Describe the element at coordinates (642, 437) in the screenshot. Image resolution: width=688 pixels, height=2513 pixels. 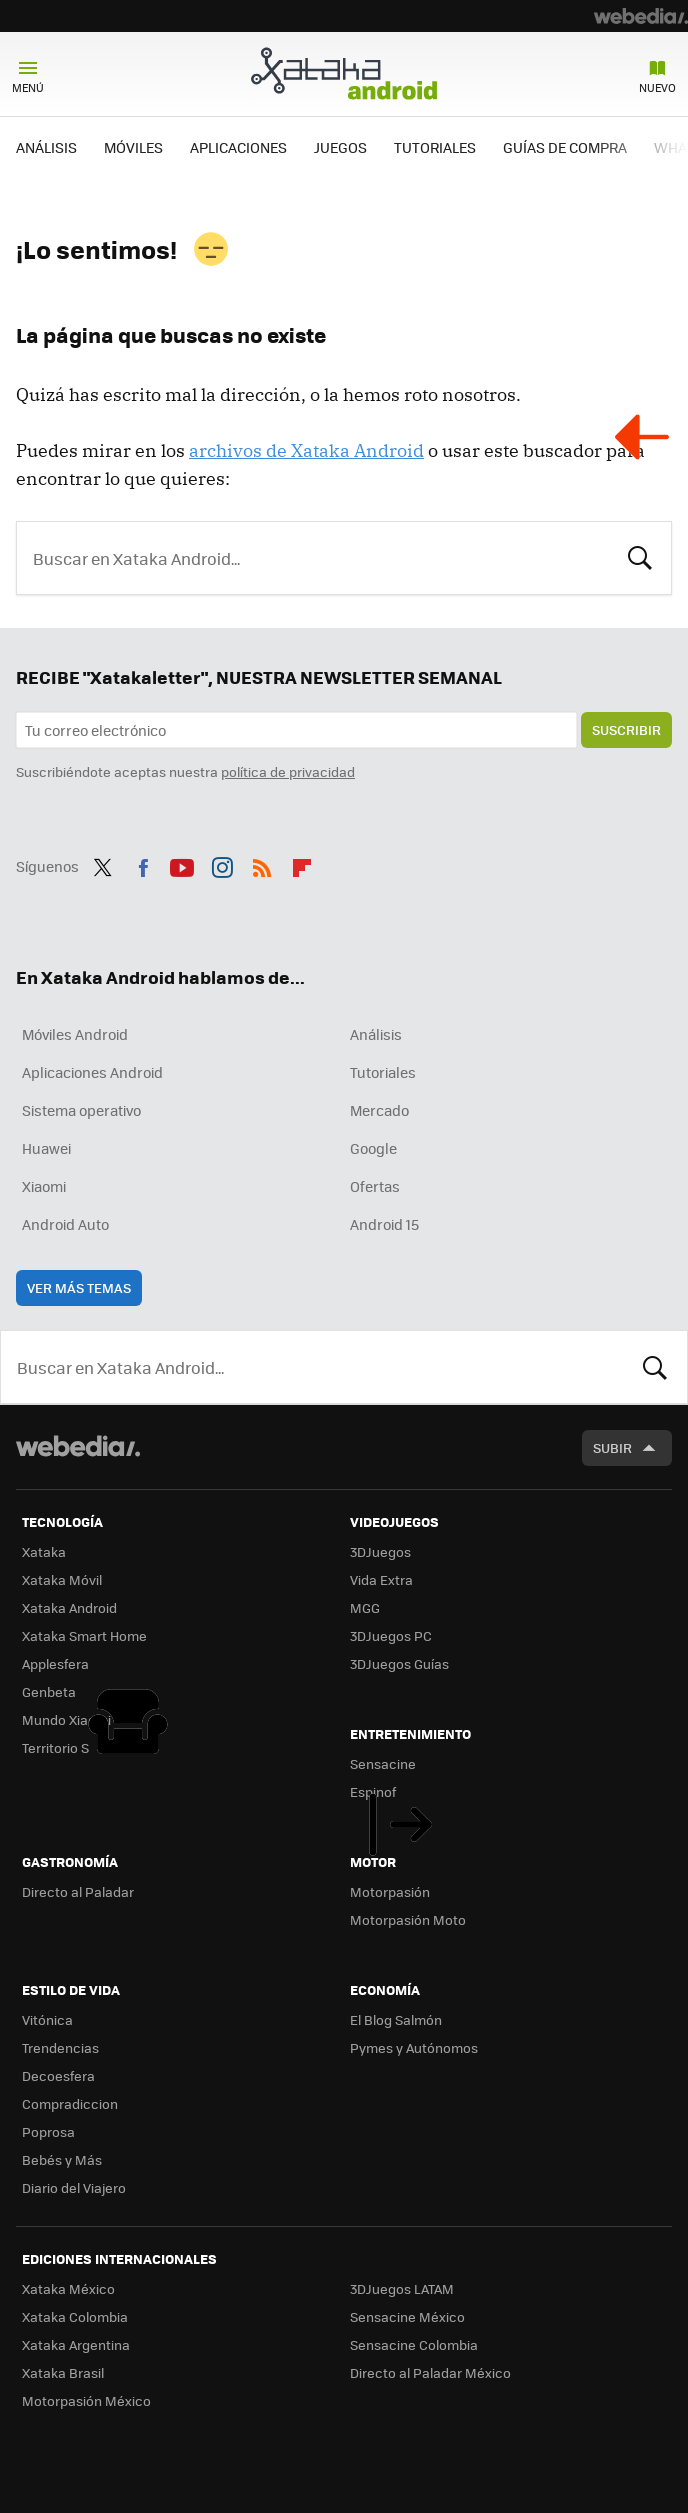
I see `go back to the previous screen` at that location.